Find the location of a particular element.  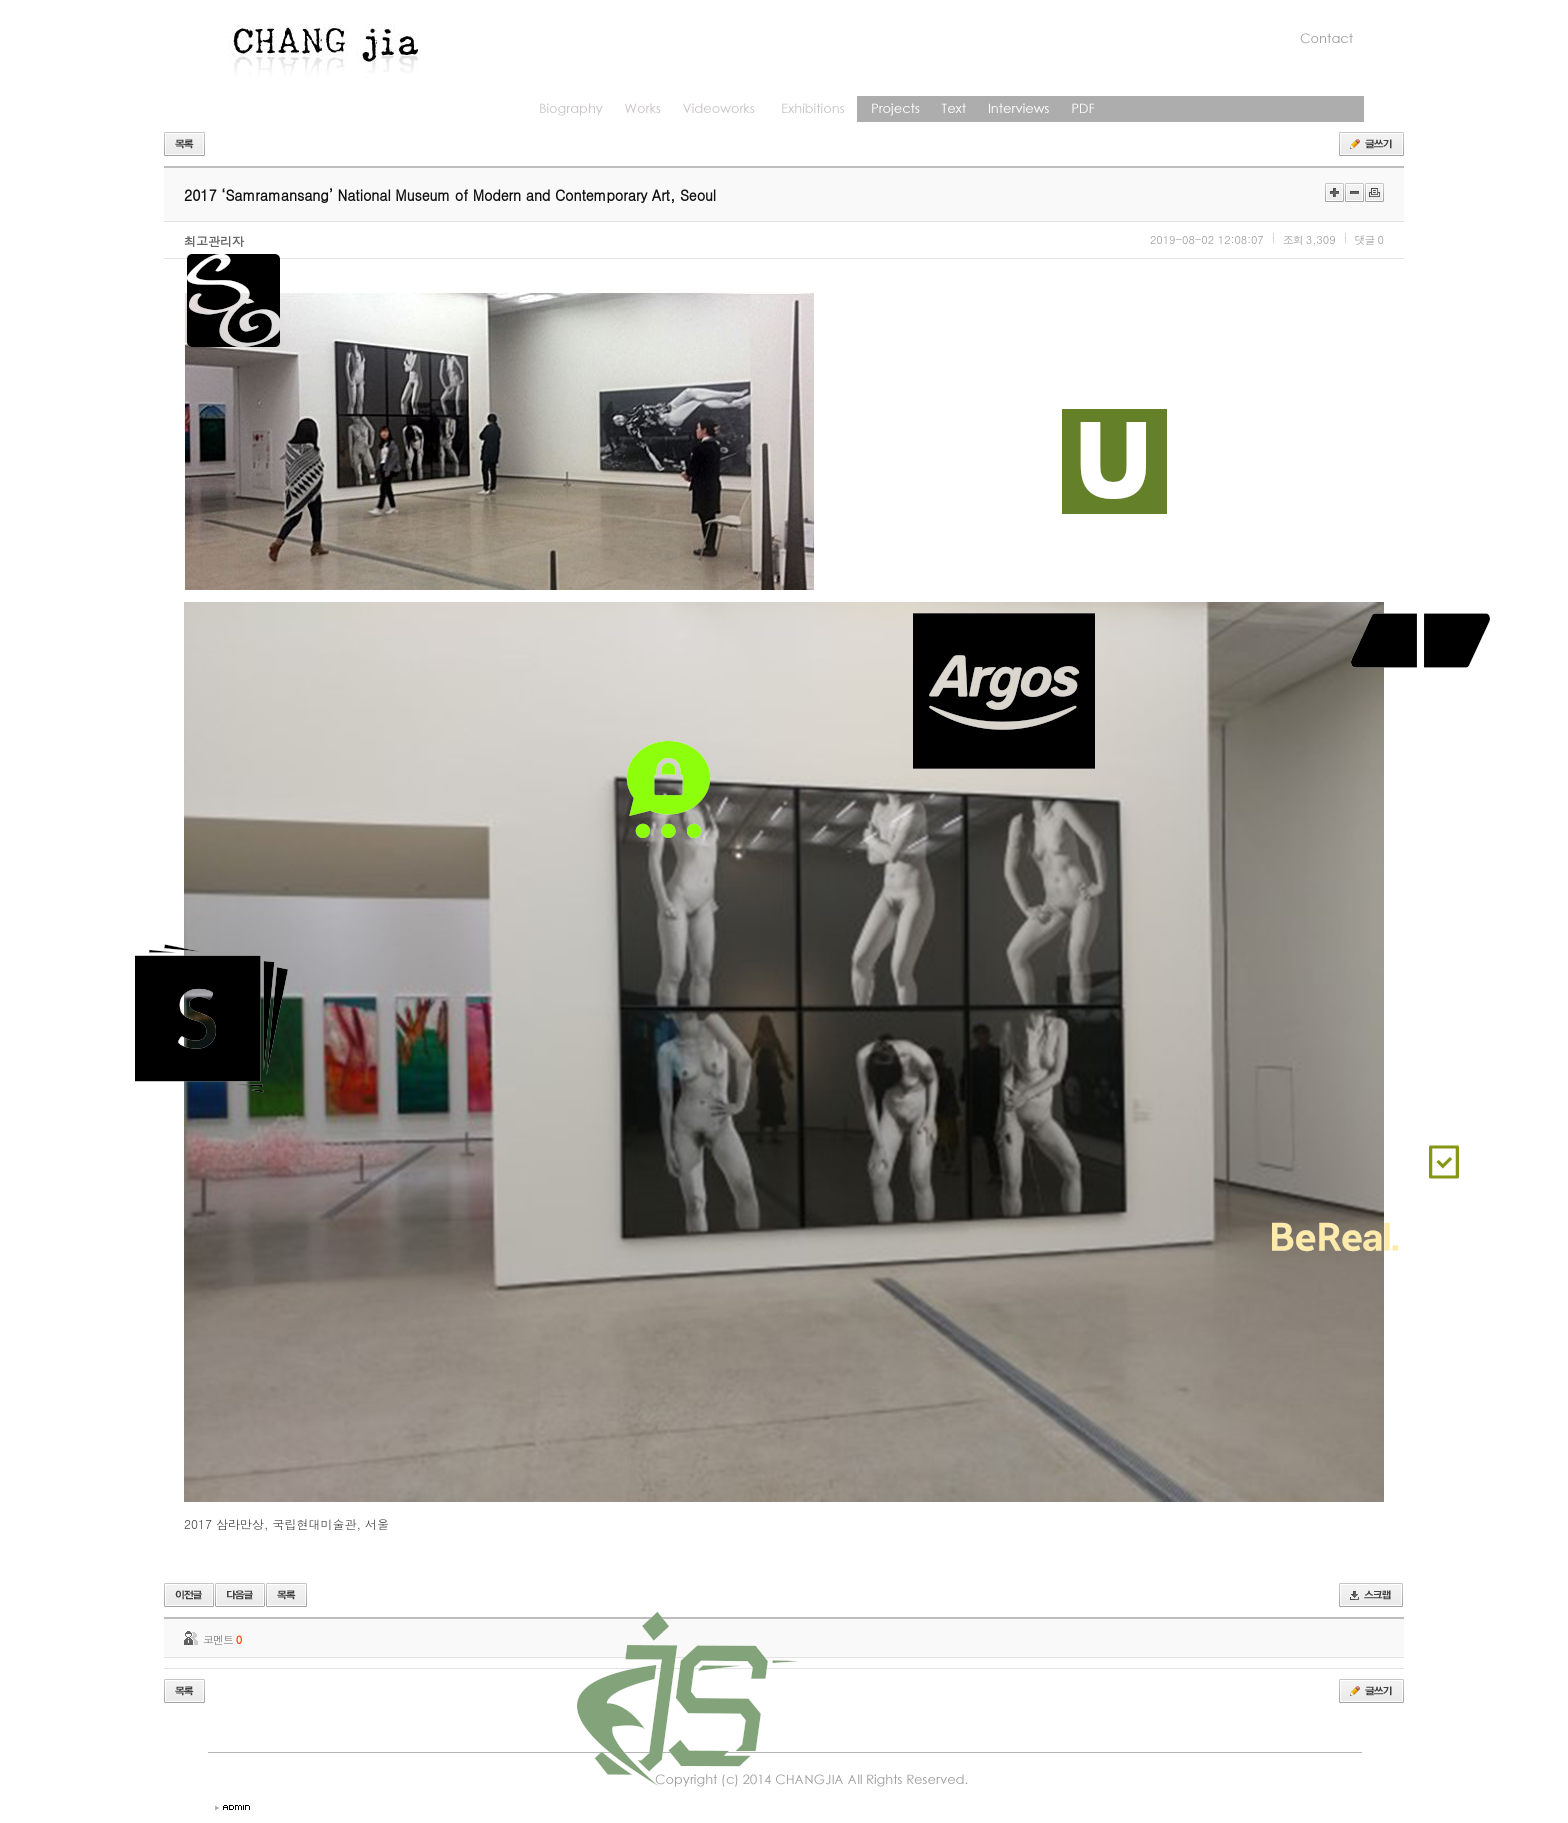

open slides presentation app is located at coordinates (211, 1018).